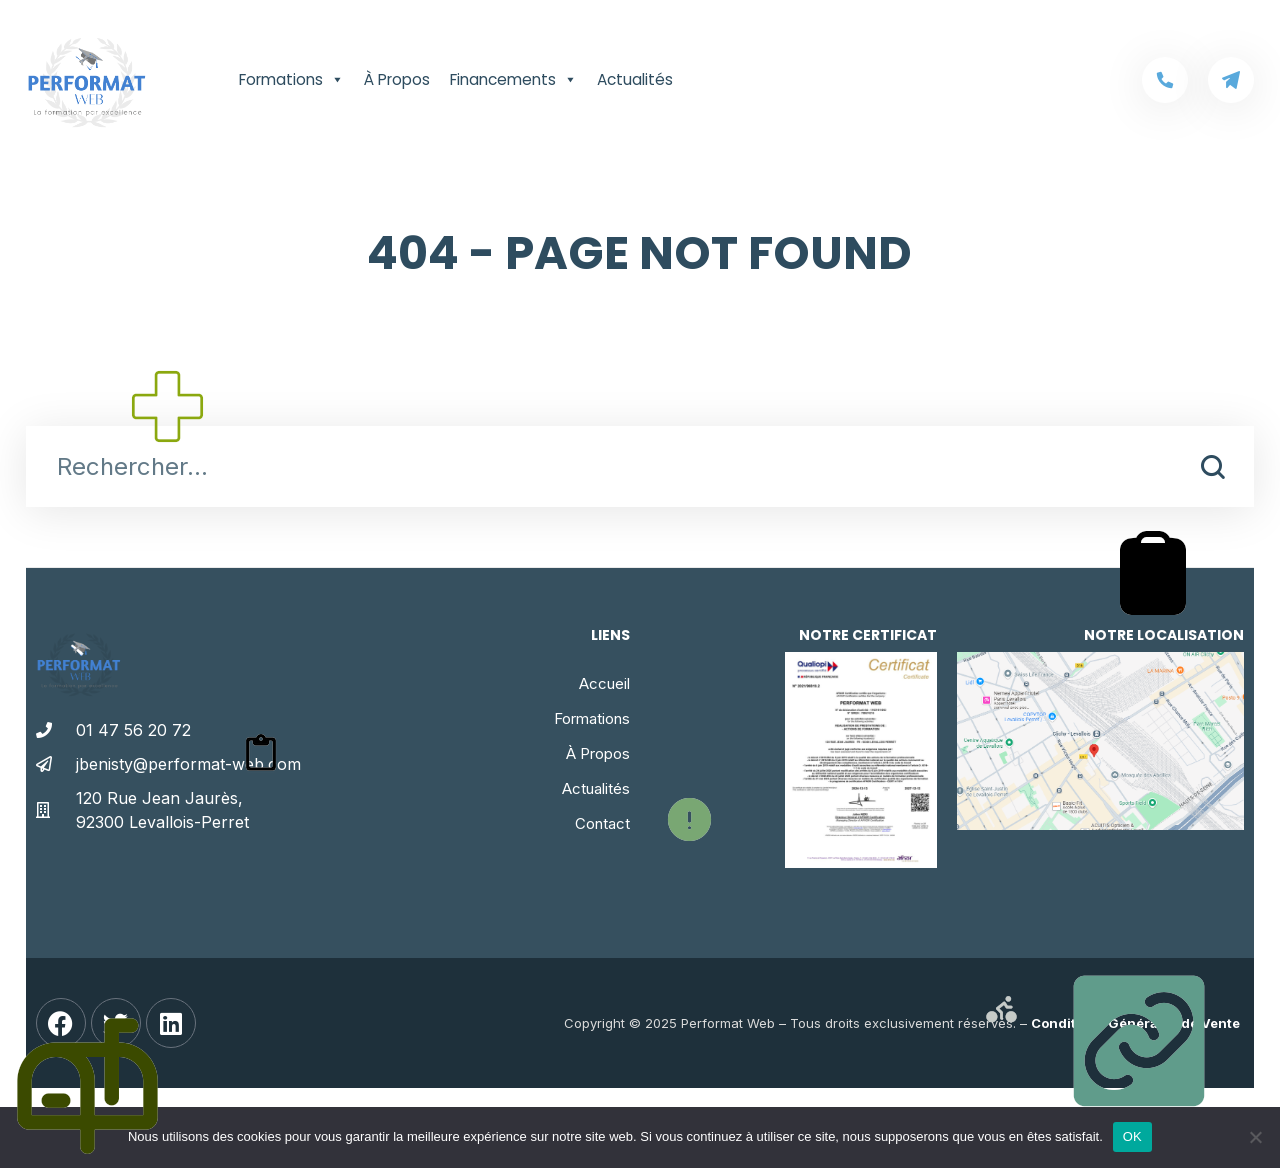 The width and height of the screenshot is (1280, 1168). What do you see at coordinates (261, 754) in the screenshot?
I see `paste content from clipboard` at bounding box center [261, 754].